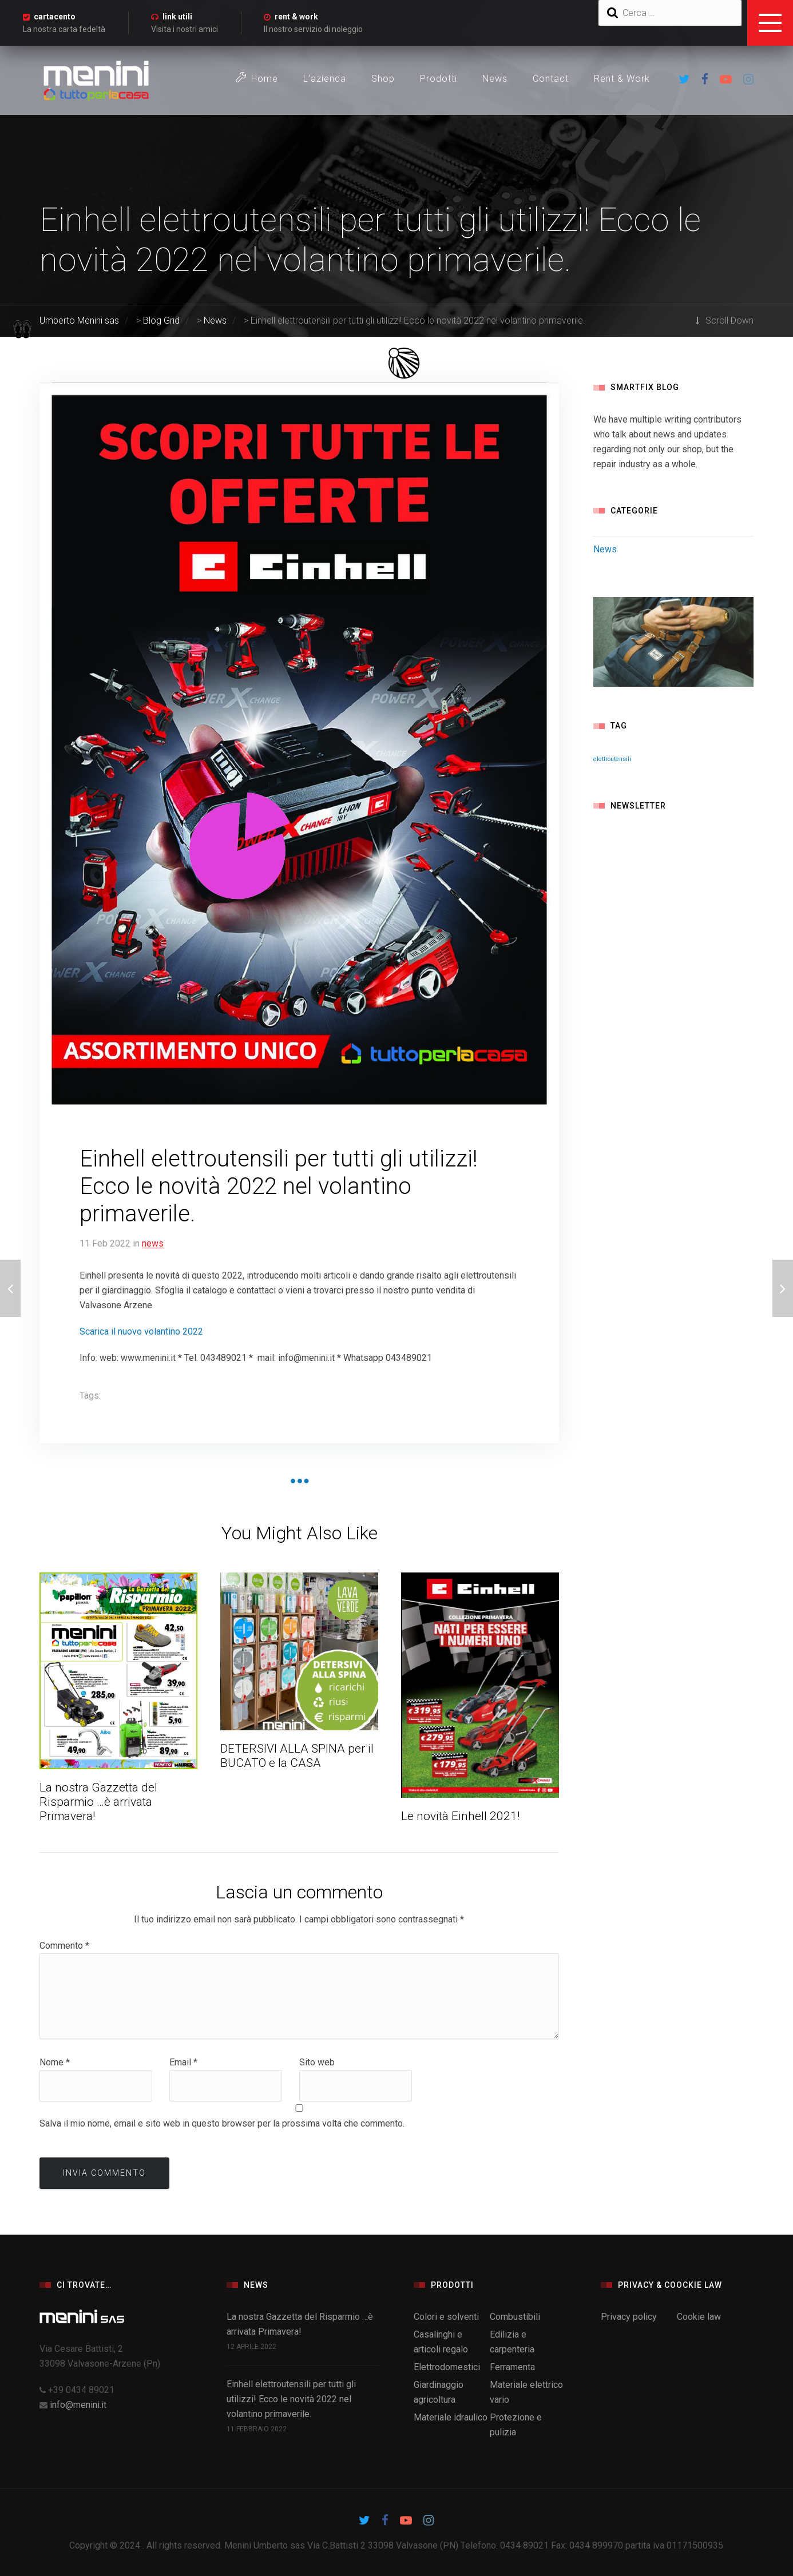 The width and height of the screenshot is (793, 2576). Describe the element at coordinates (404, 363) in the screenshot. I see `extract resources or energy in a game` at that location.